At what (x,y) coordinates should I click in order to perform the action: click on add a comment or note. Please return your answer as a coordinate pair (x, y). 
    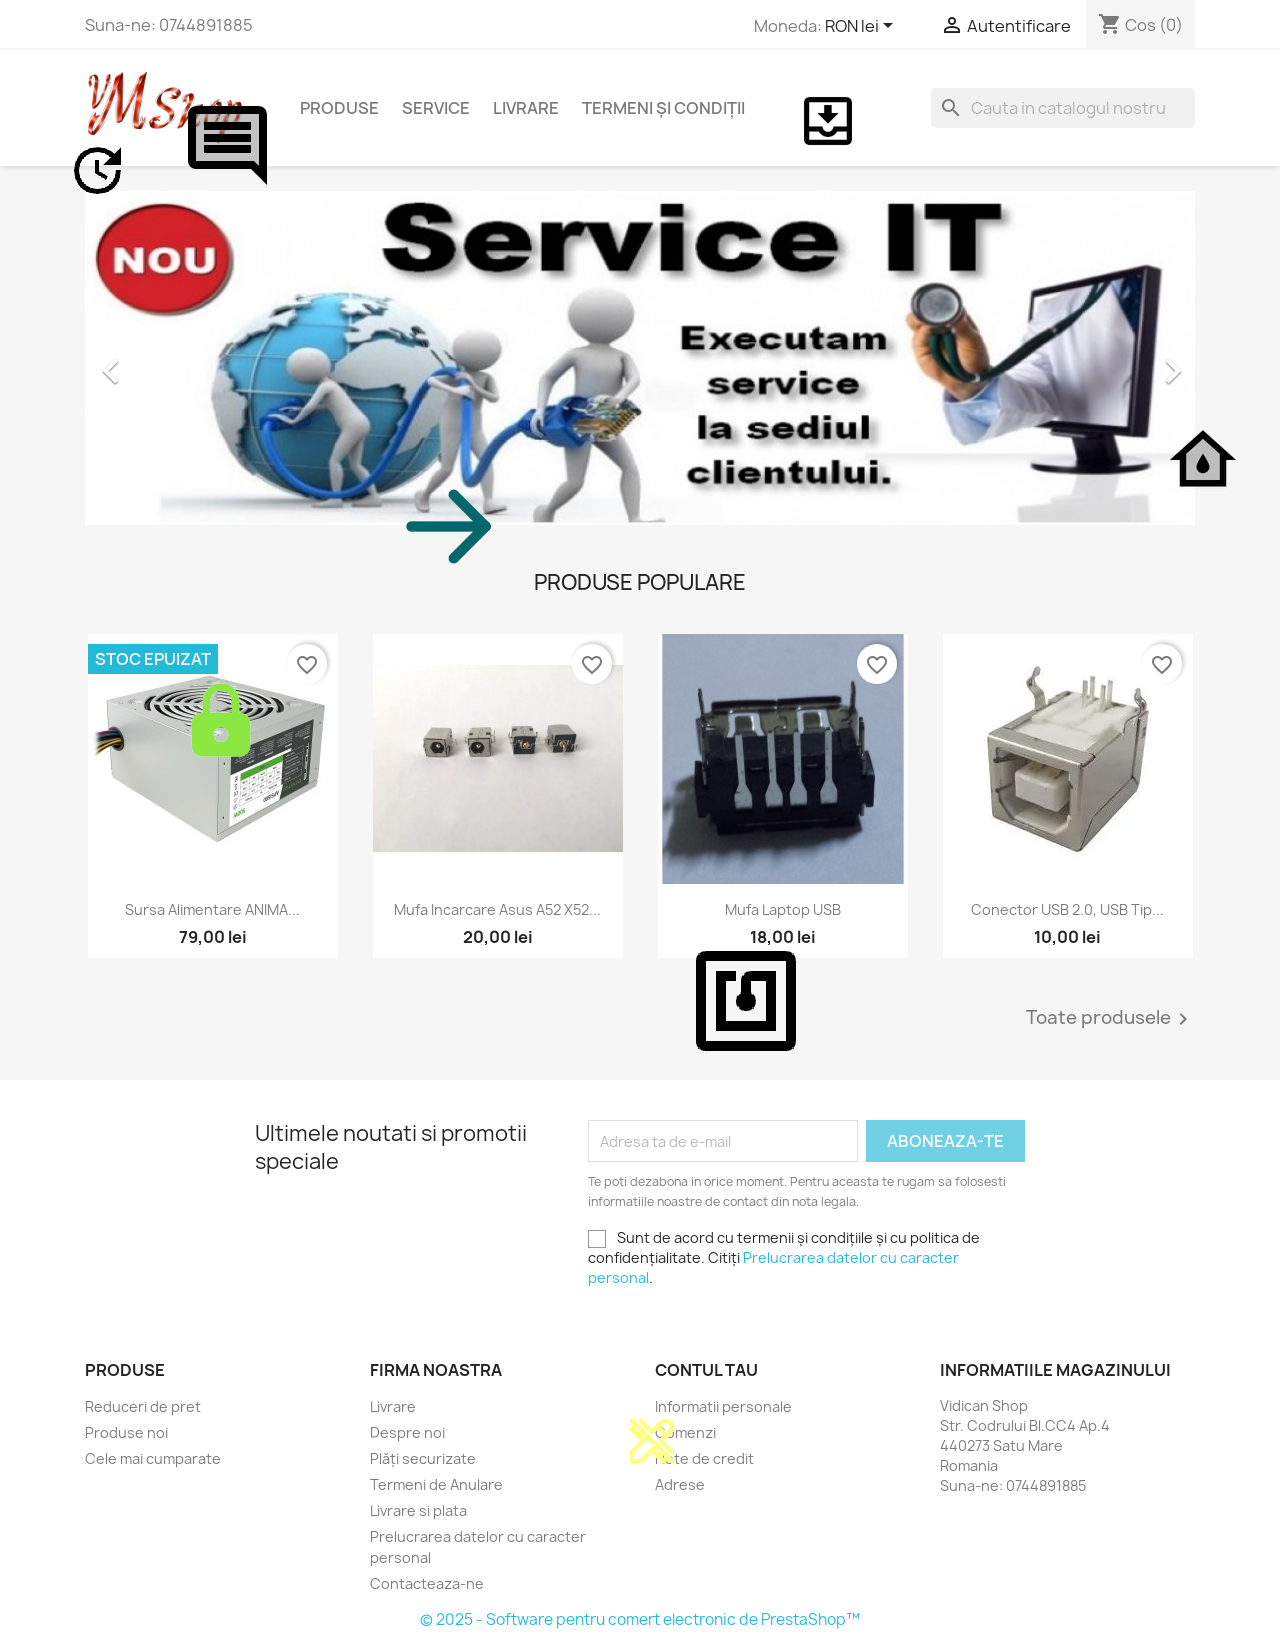
    Looking at the image, I should click on (227, 145).